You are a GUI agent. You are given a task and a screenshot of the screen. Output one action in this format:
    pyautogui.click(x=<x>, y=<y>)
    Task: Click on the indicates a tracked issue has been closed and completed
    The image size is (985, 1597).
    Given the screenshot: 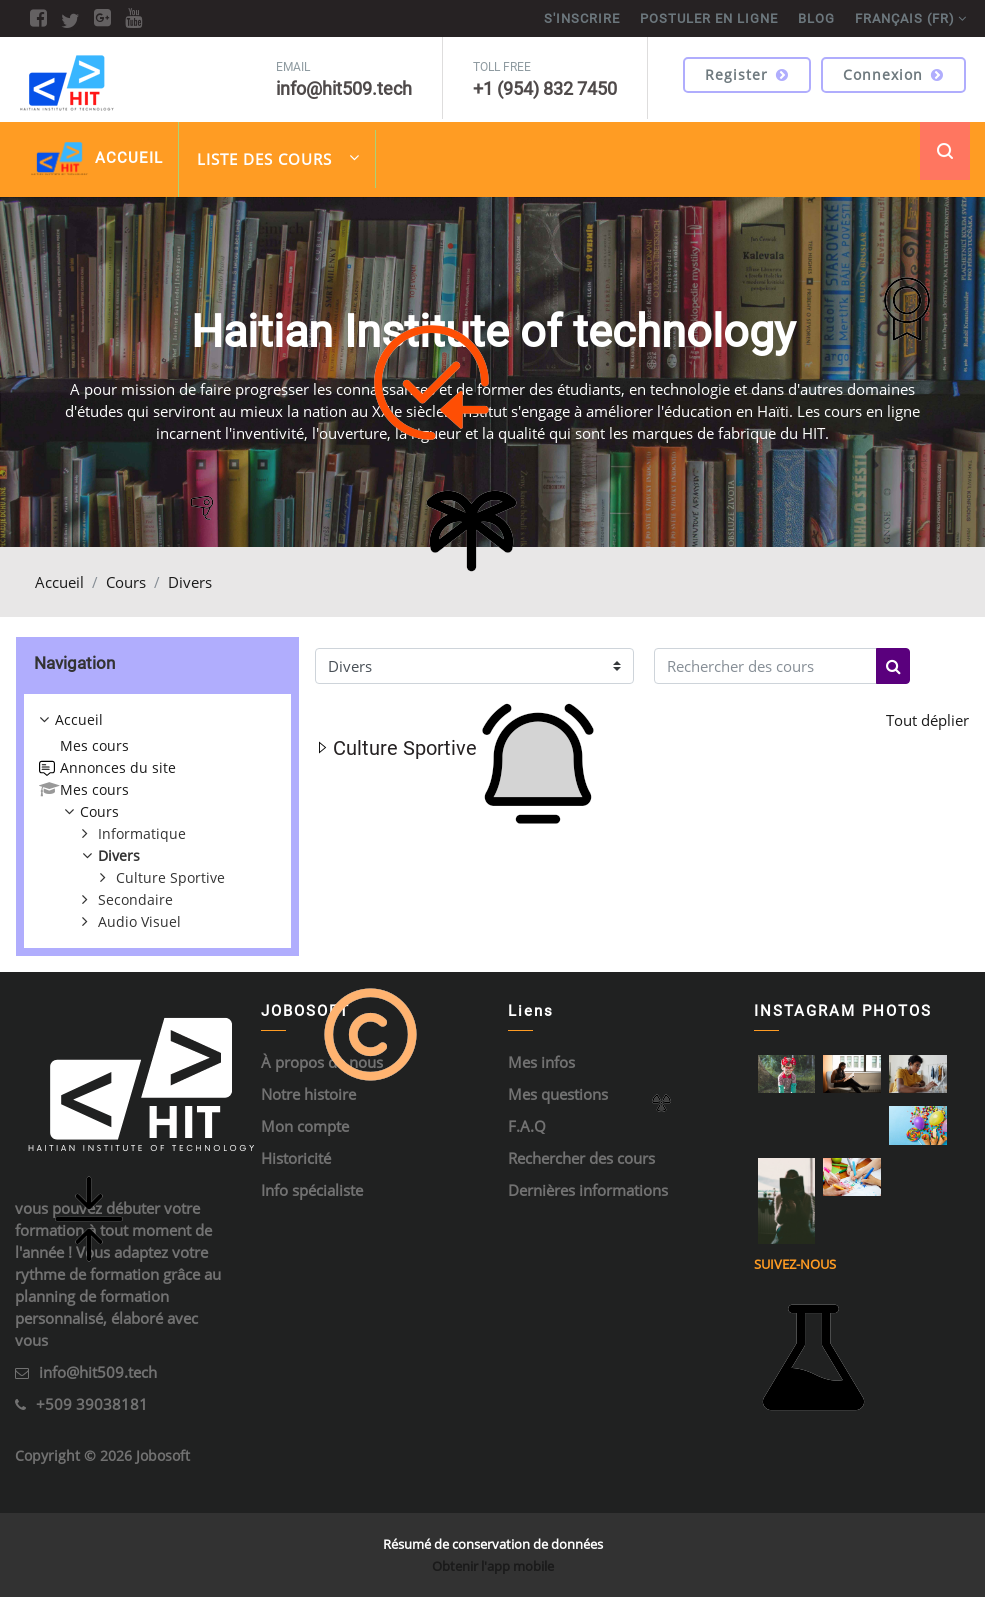 What is the action you would take?
    pyautogui.click(x=431, y=382)
    